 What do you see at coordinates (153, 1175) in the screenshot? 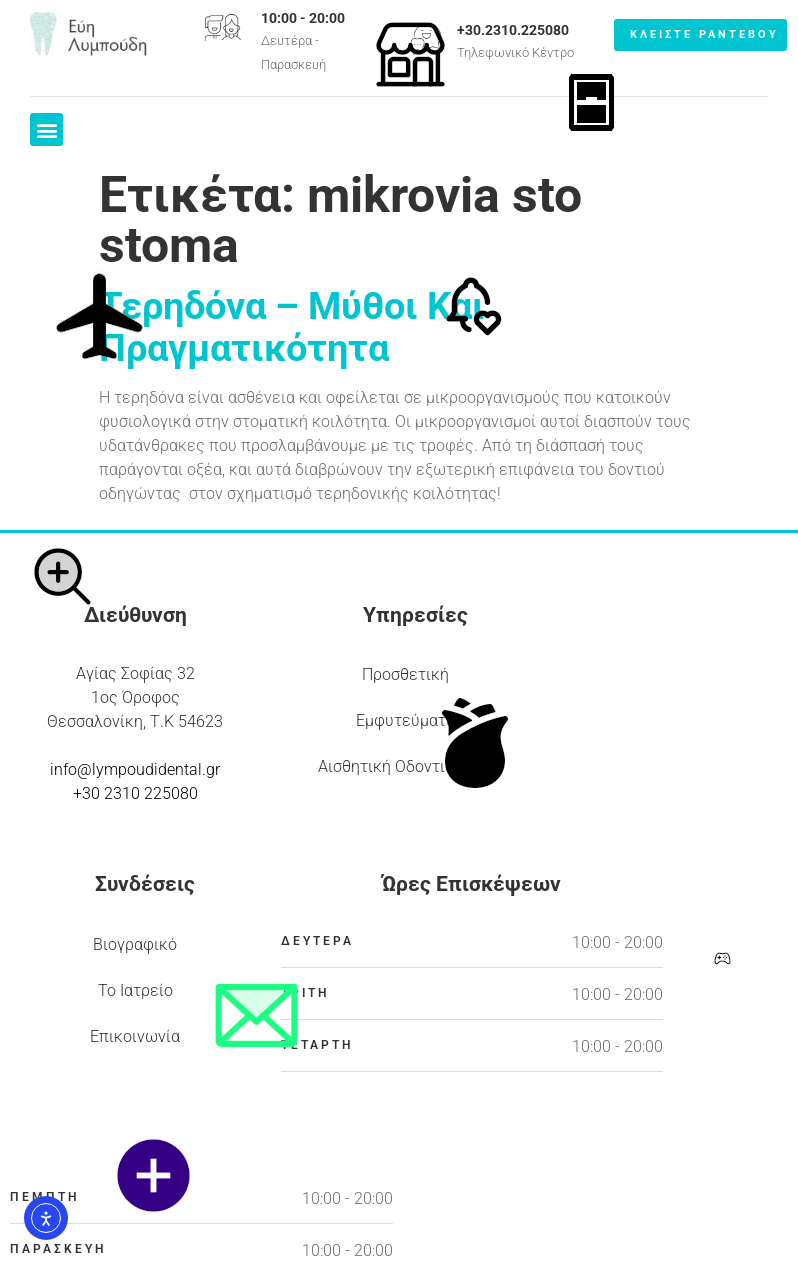
I see `add a new item` at bounding box center [153, 1175].